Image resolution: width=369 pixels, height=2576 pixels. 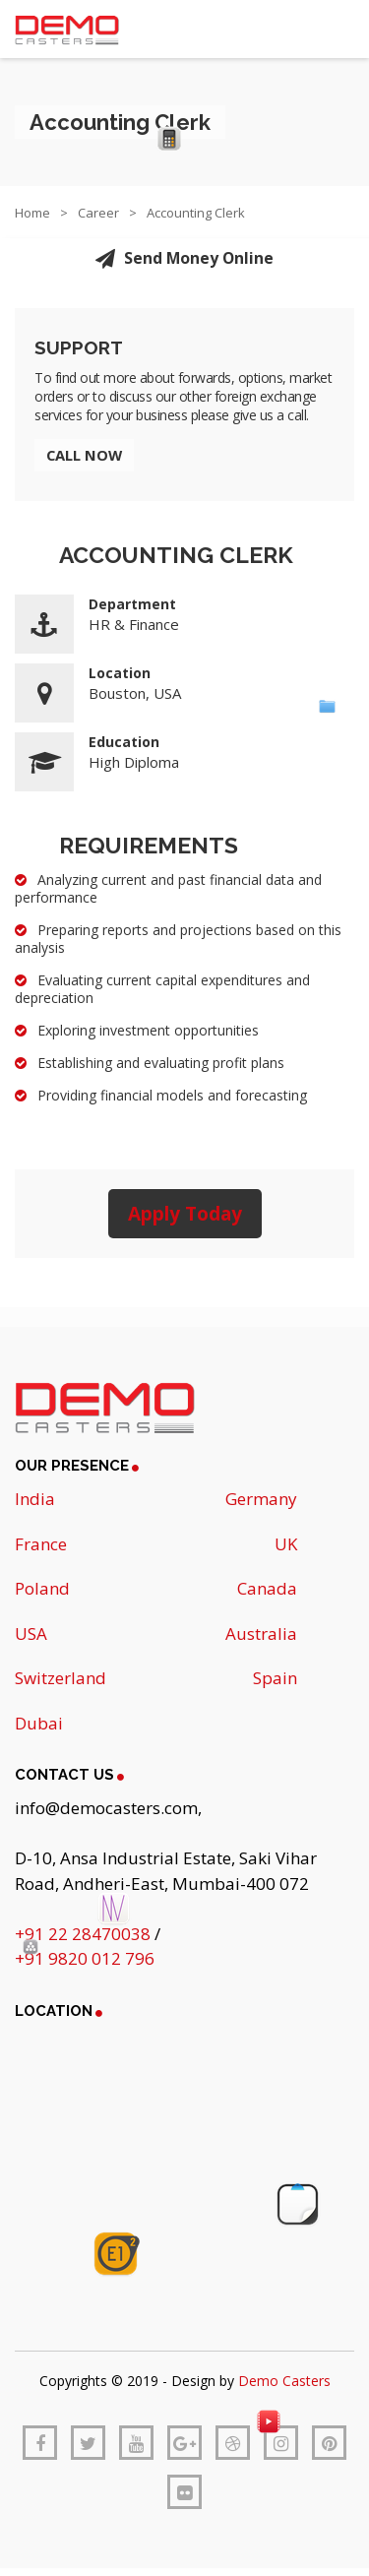 What do you see at coordinates (113, 1908) in the screenshot?
I see `launch nvtop gpu monitoring application` at bounding box center [113, 1908].